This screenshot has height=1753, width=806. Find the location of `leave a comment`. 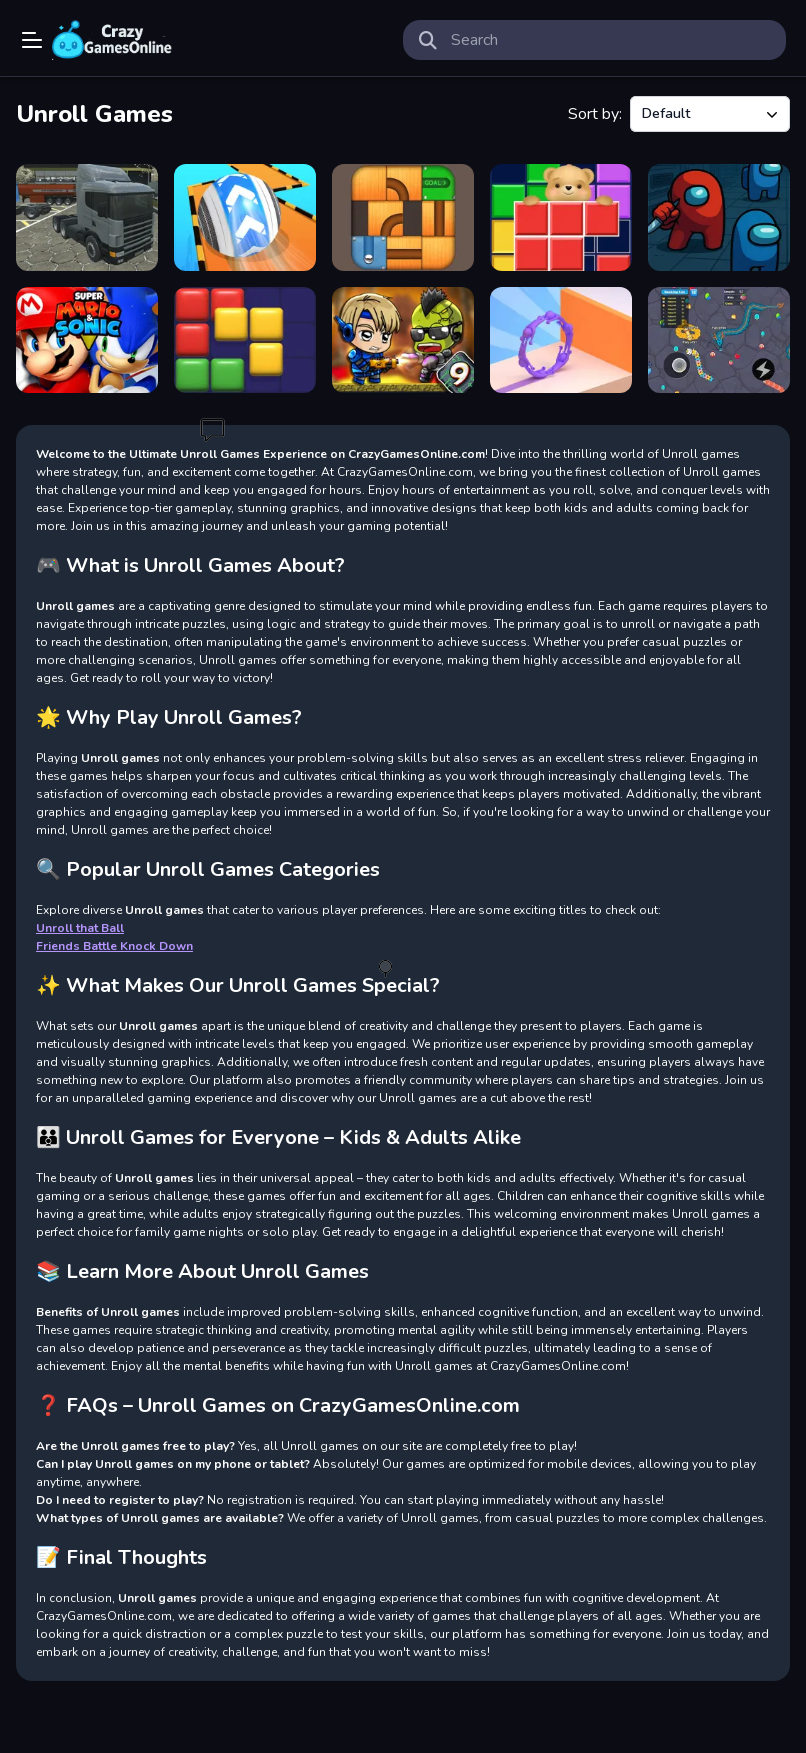

leave a comment is located at coordinates (212, 429).